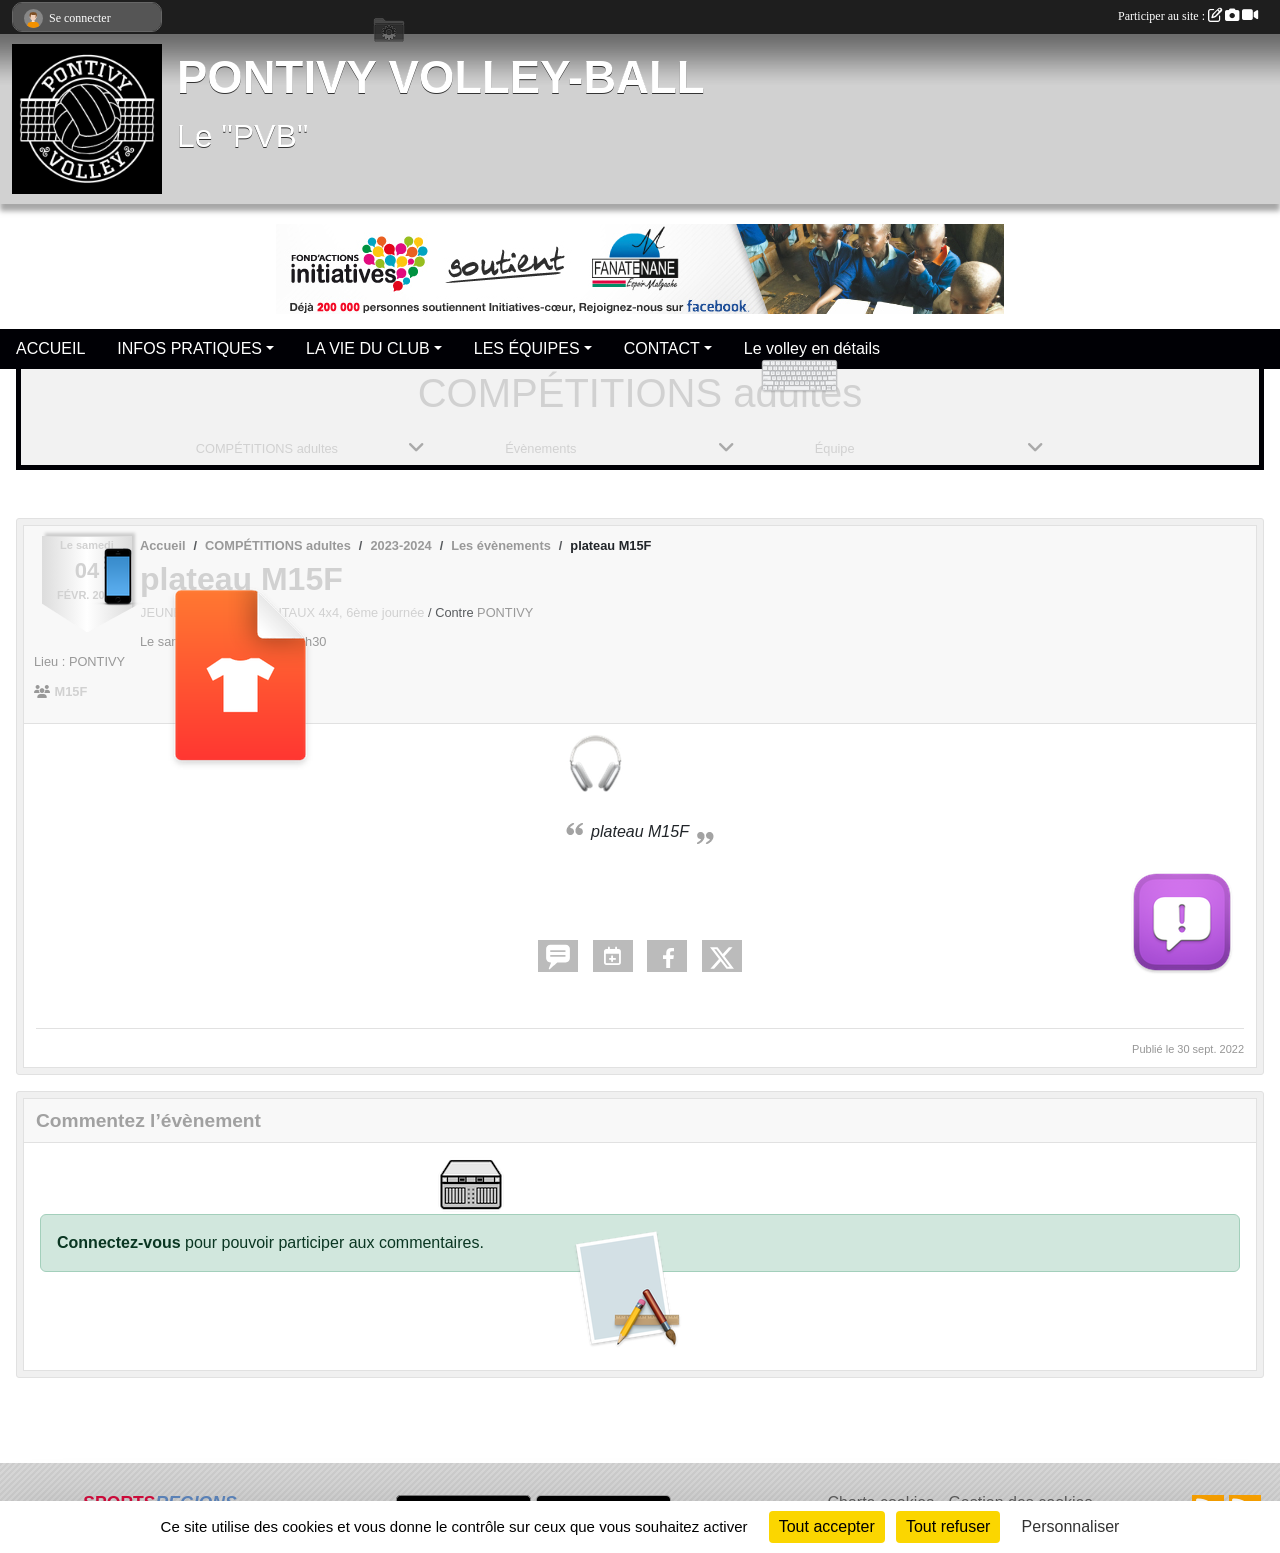 The height and width of the screenshot is (1553, 1280). I want to click on a theme or appearance customization file, so click(240, 678).